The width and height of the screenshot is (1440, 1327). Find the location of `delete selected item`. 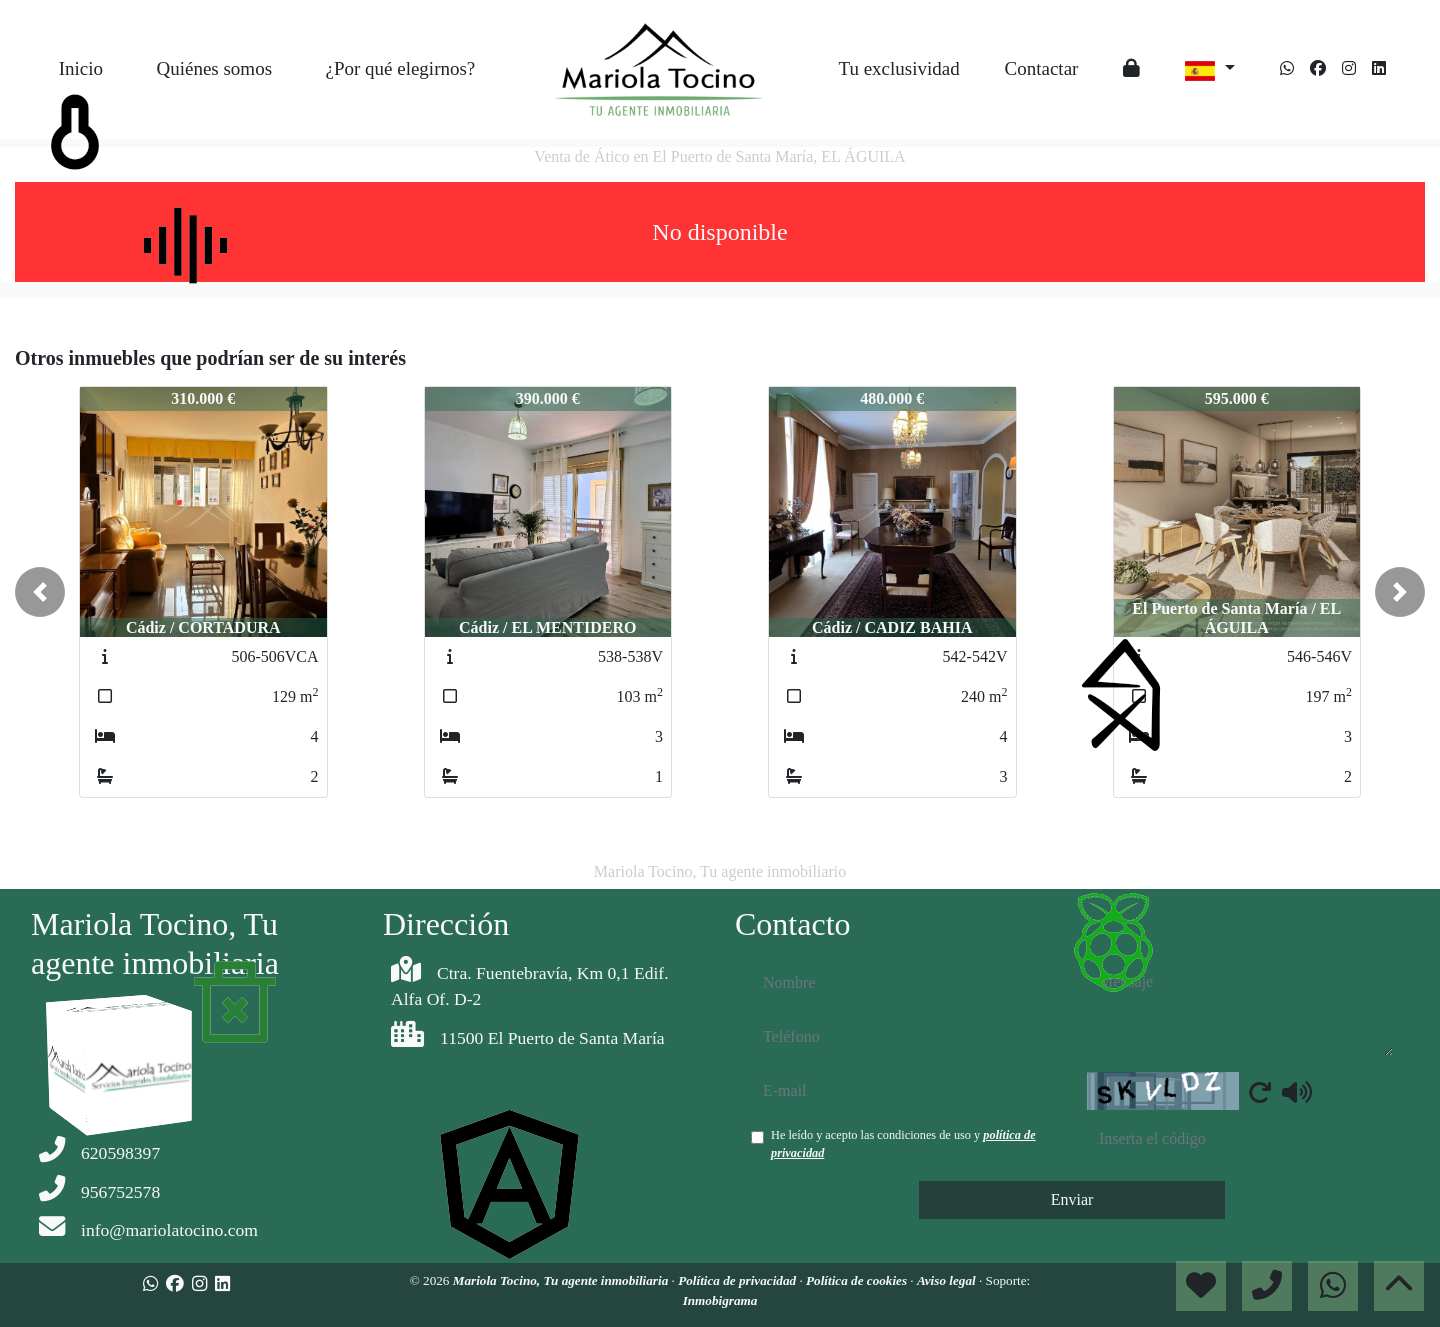

delete selected item is located at coordinates (235, 1002).